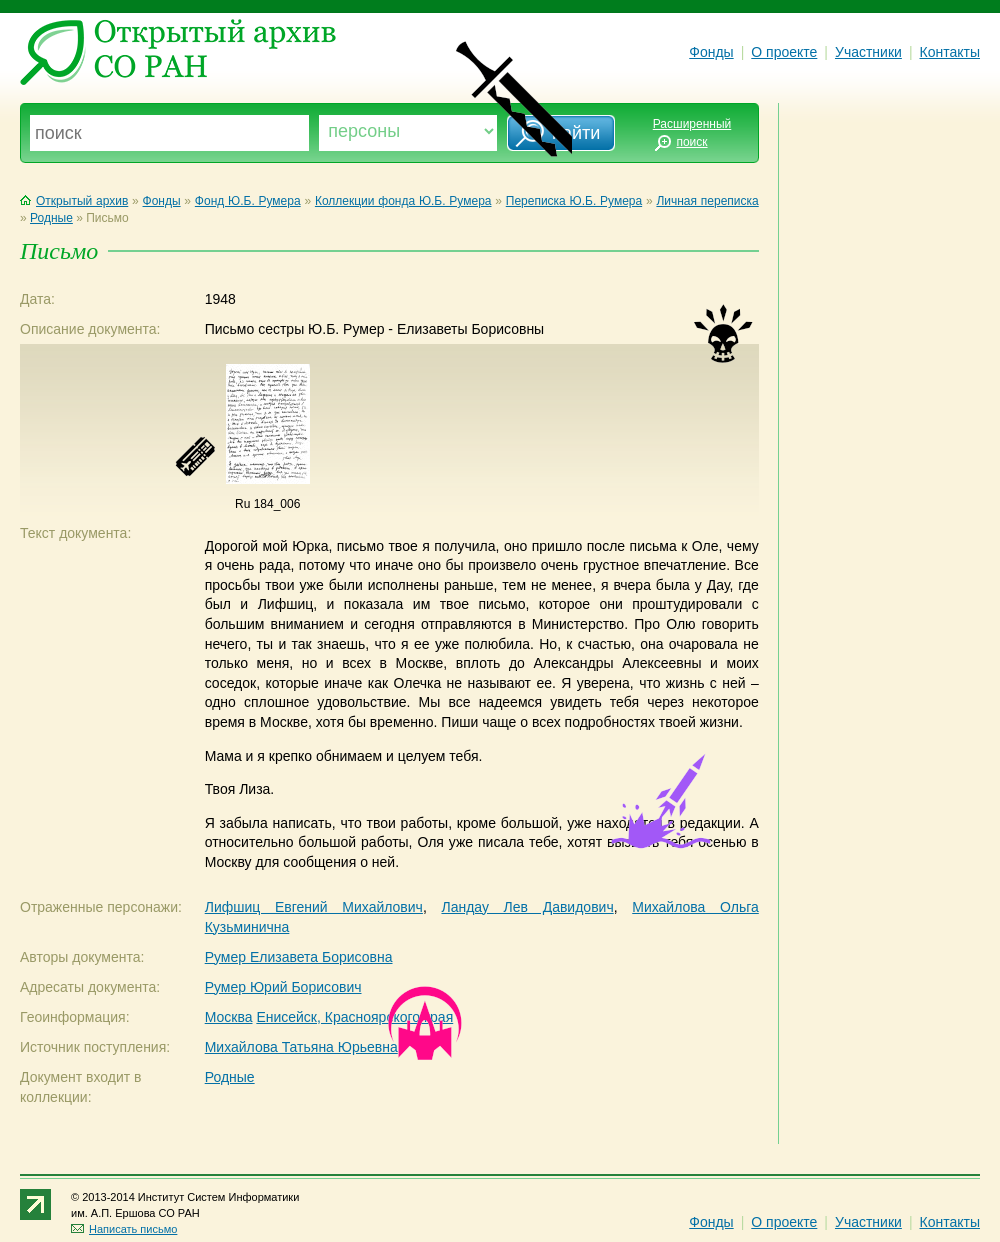 The height and width of the screenshot is (1242, 1000). I want to click on select crocodile-themed sword weapon, so click(513, 98).